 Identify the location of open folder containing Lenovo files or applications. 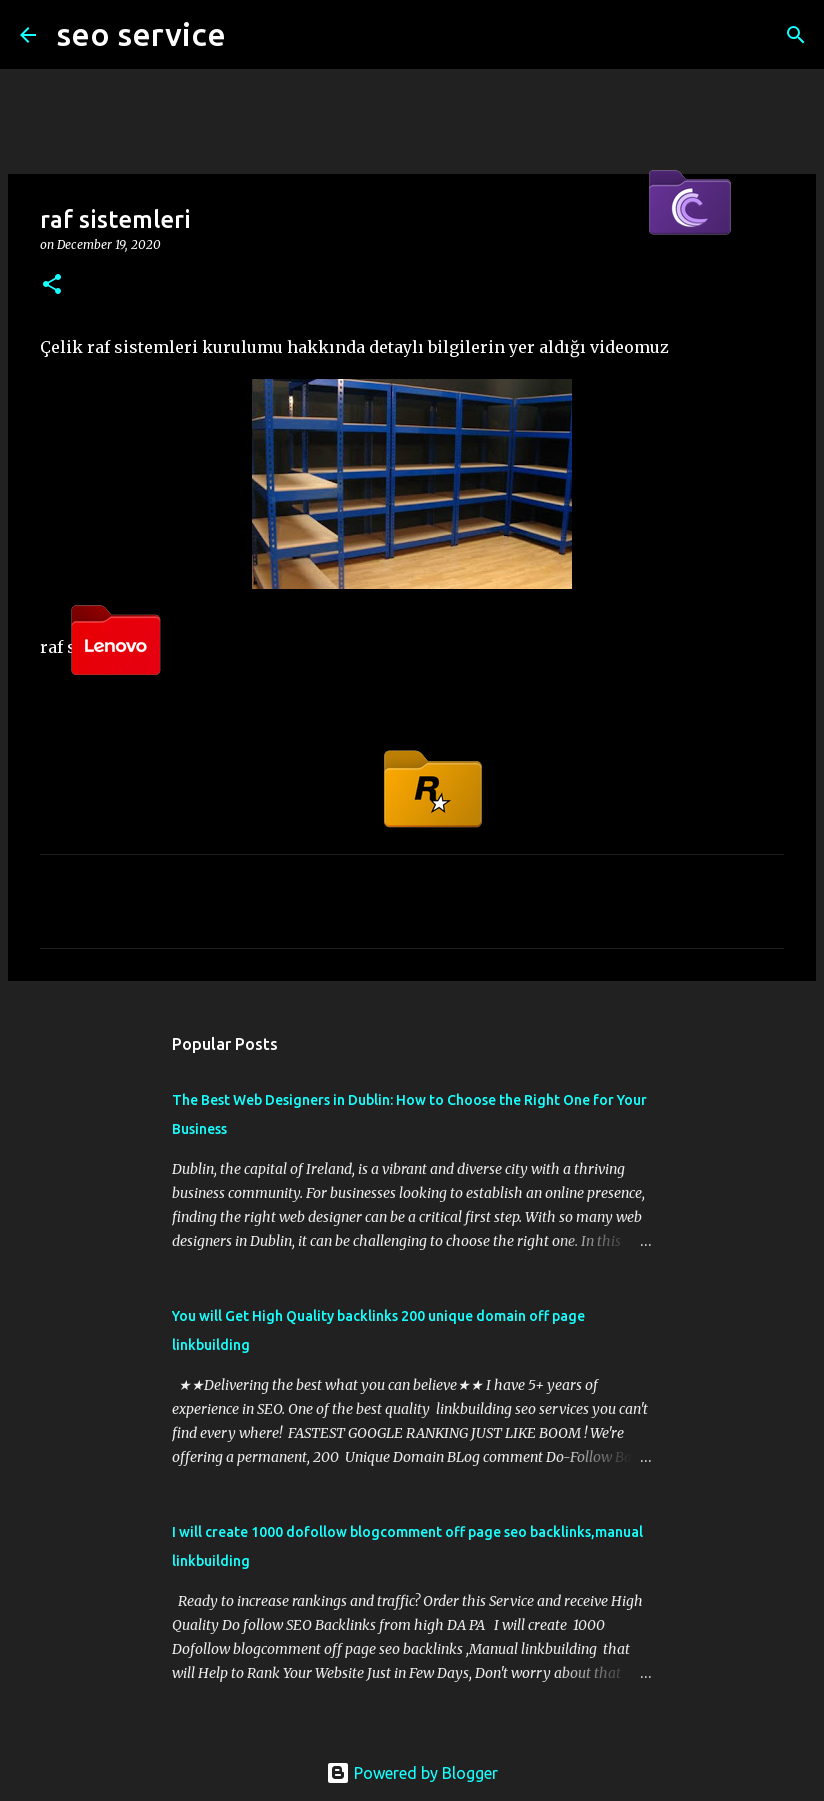
(115, 642).